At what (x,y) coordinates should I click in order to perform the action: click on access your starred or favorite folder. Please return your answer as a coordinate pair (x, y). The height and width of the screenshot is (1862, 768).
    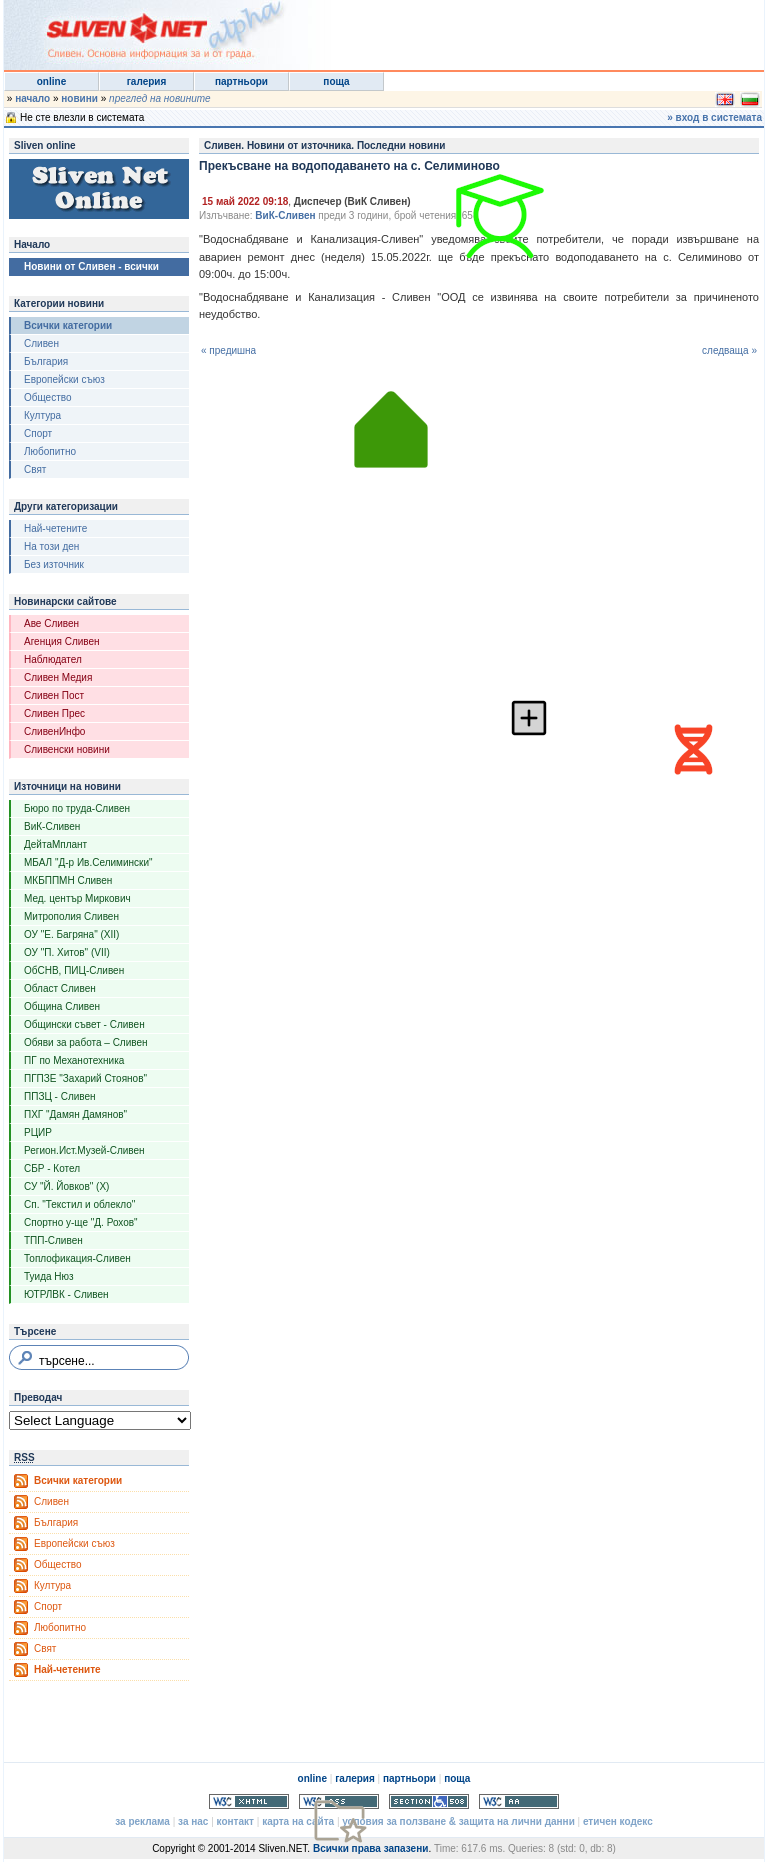
    Looking at the image, I should click on (339, 1819).